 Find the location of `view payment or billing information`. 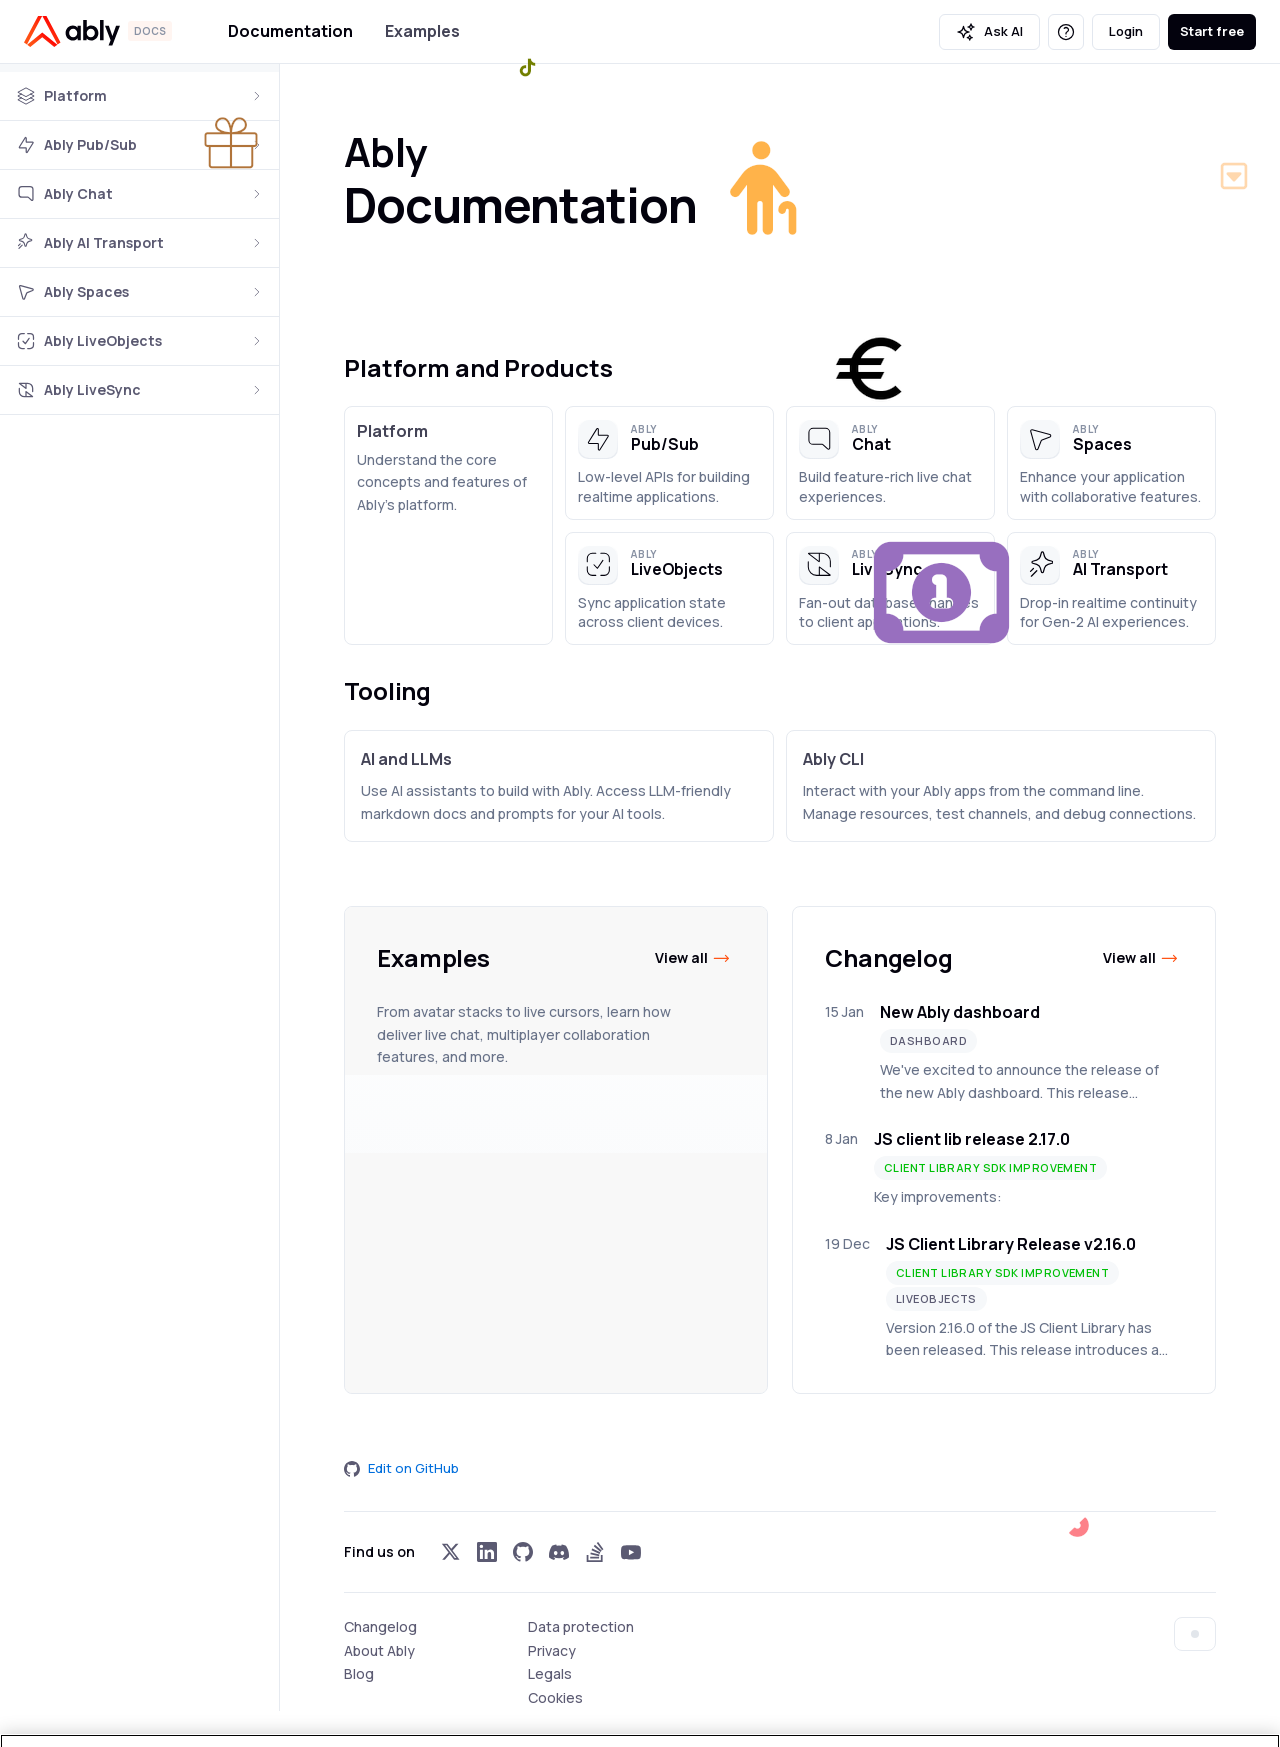

view payment or billing information is located at coordinates (941, 592).